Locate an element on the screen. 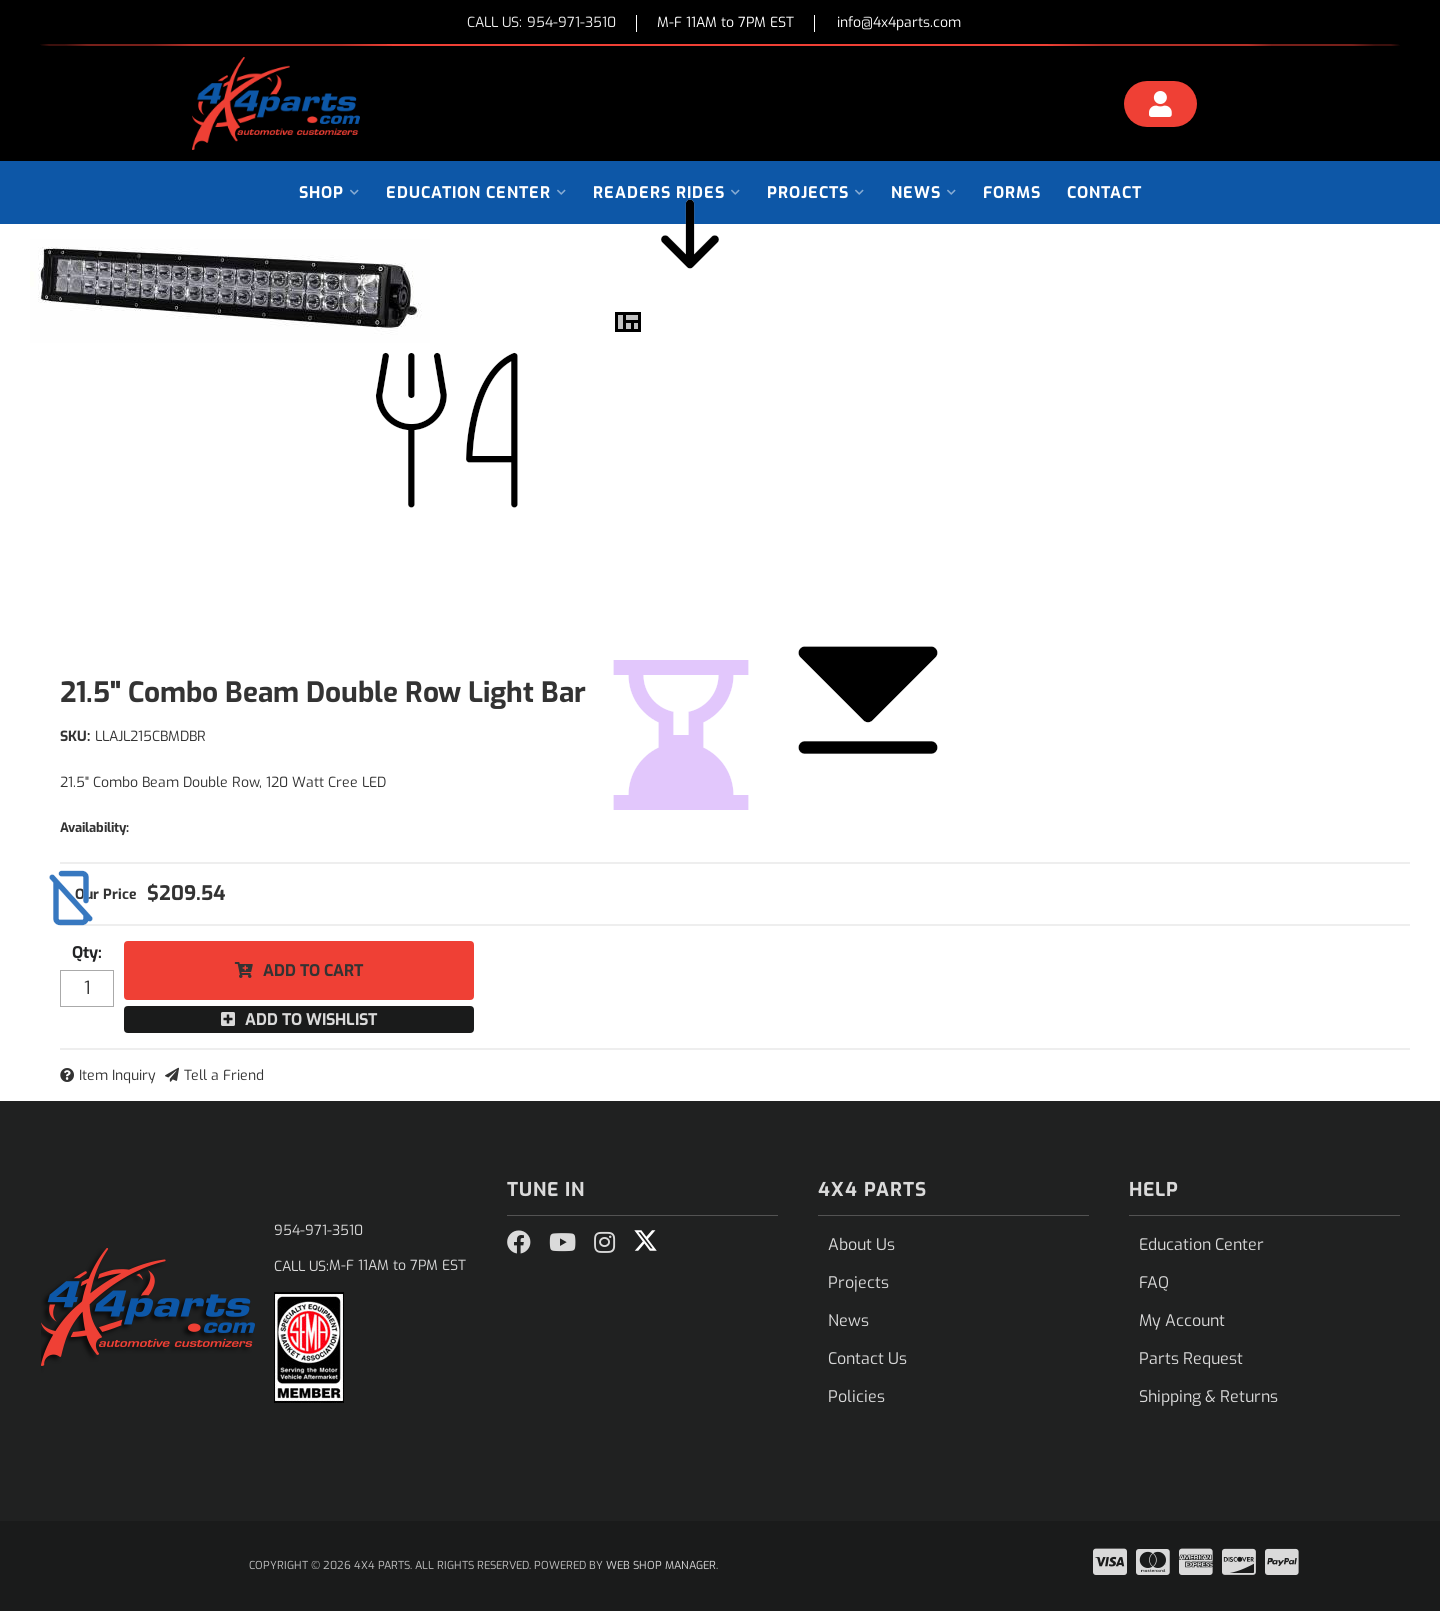 This screenshot has height=1611, width=1440. scroll to bottom of page or content is located at coordinates (868, 697).